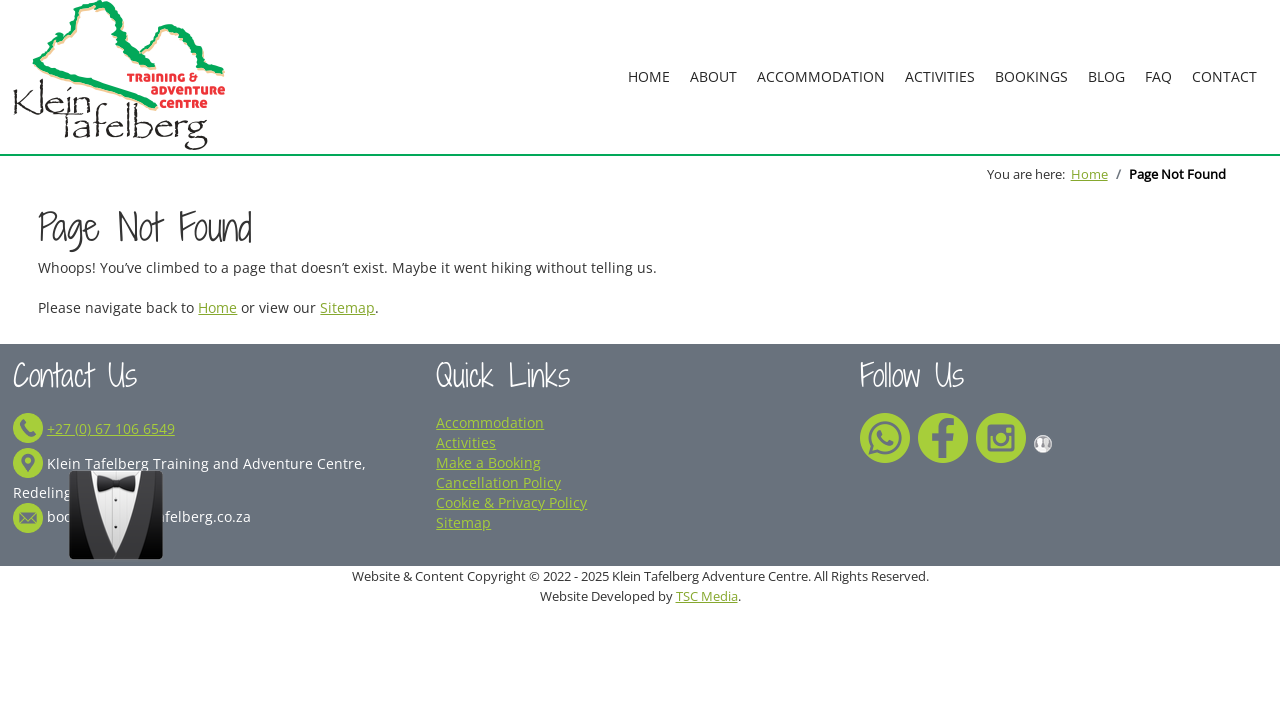 The height and width of the screenshot is (720, 1280). Describe the element at coordinates (116, 515) in the screenshot. I see `manage digital certificates and security credentials` at that location.